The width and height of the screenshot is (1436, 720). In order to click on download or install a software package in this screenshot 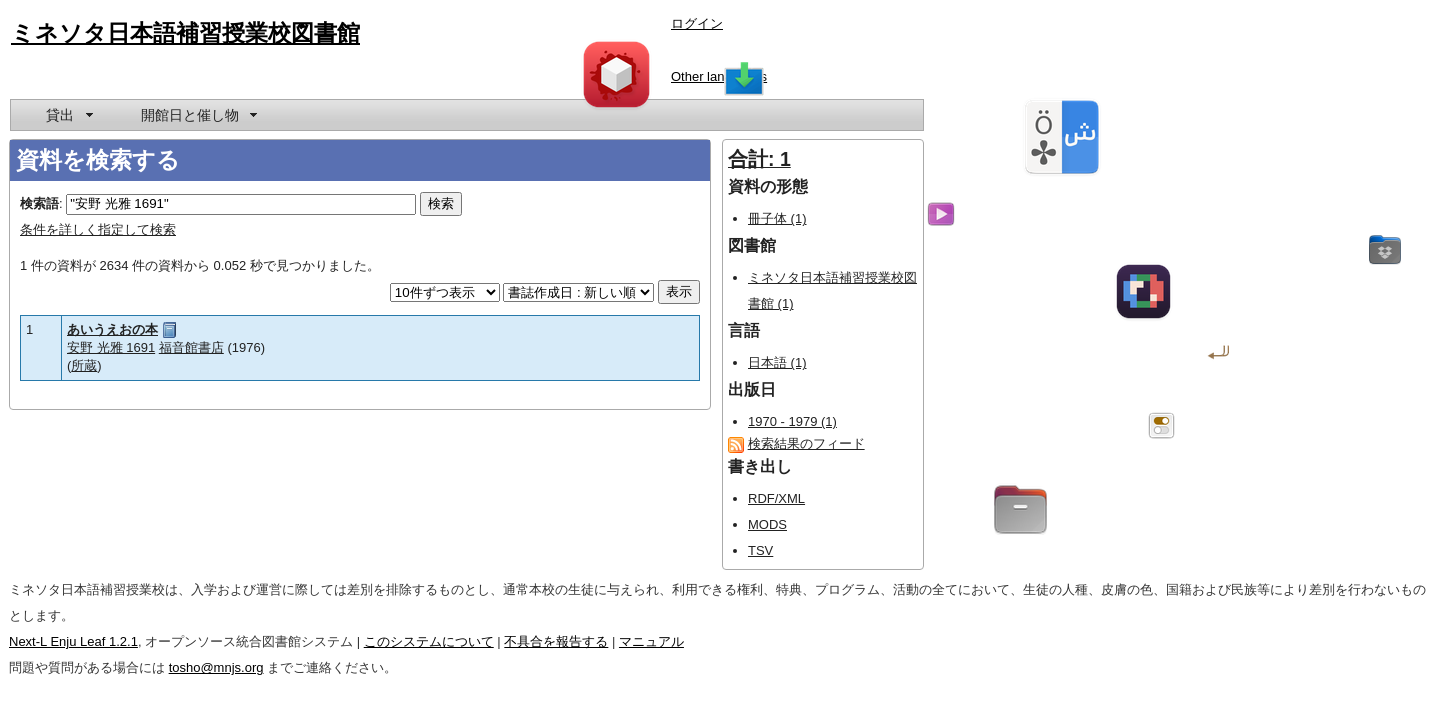, I will do `click(744, 79)`.